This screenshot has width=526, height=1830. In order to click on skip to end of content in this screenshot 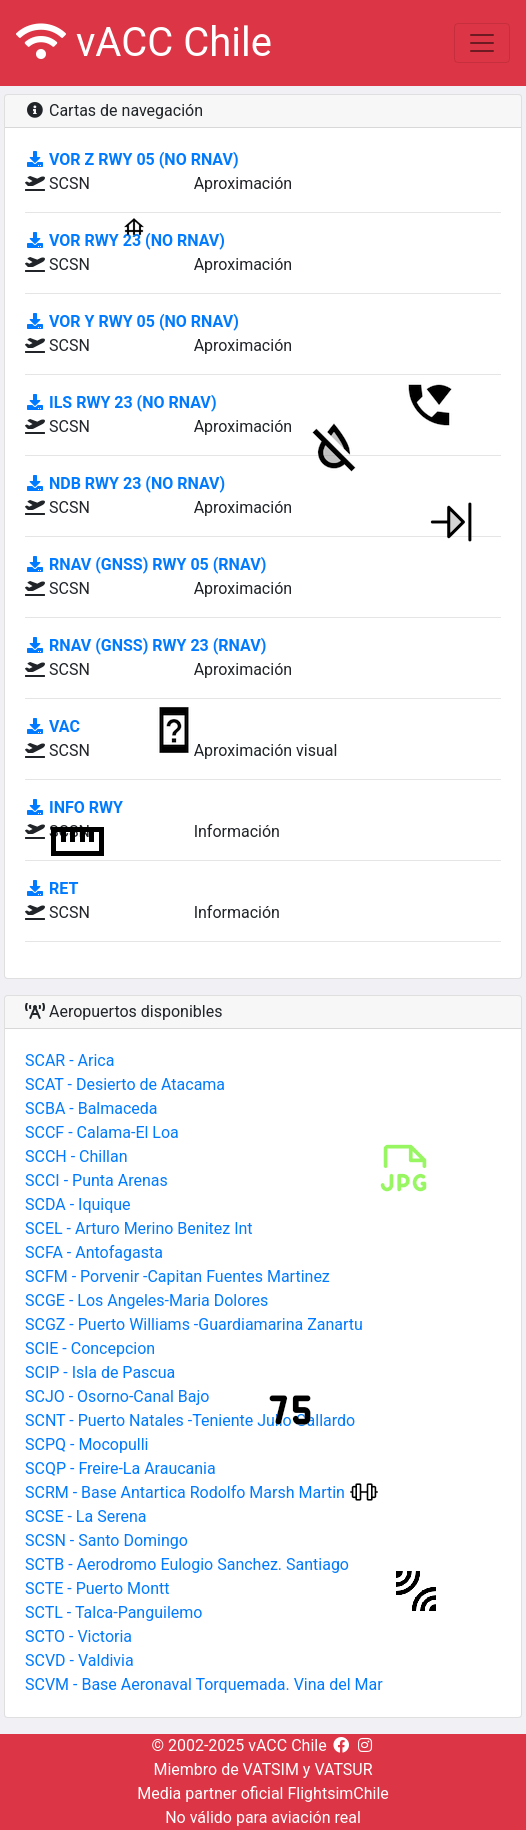, I will do `click(452, 522)`.